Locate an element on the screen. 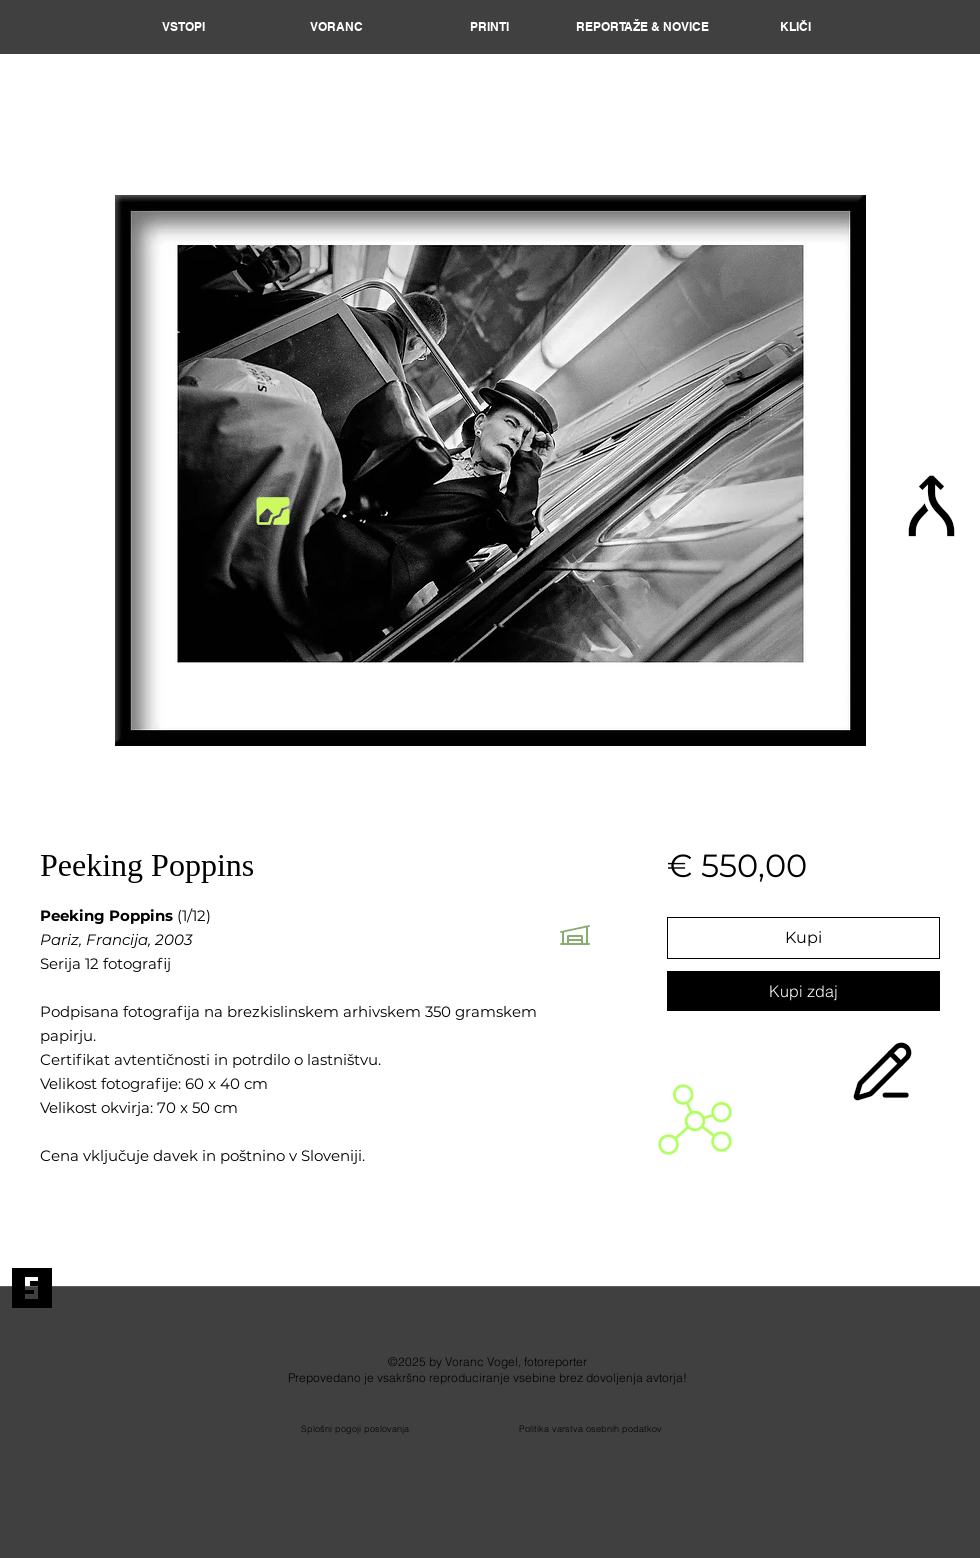 The image size is (980, 1558). indicates a broken or corrupted image file is located at coordinates (273, 511).